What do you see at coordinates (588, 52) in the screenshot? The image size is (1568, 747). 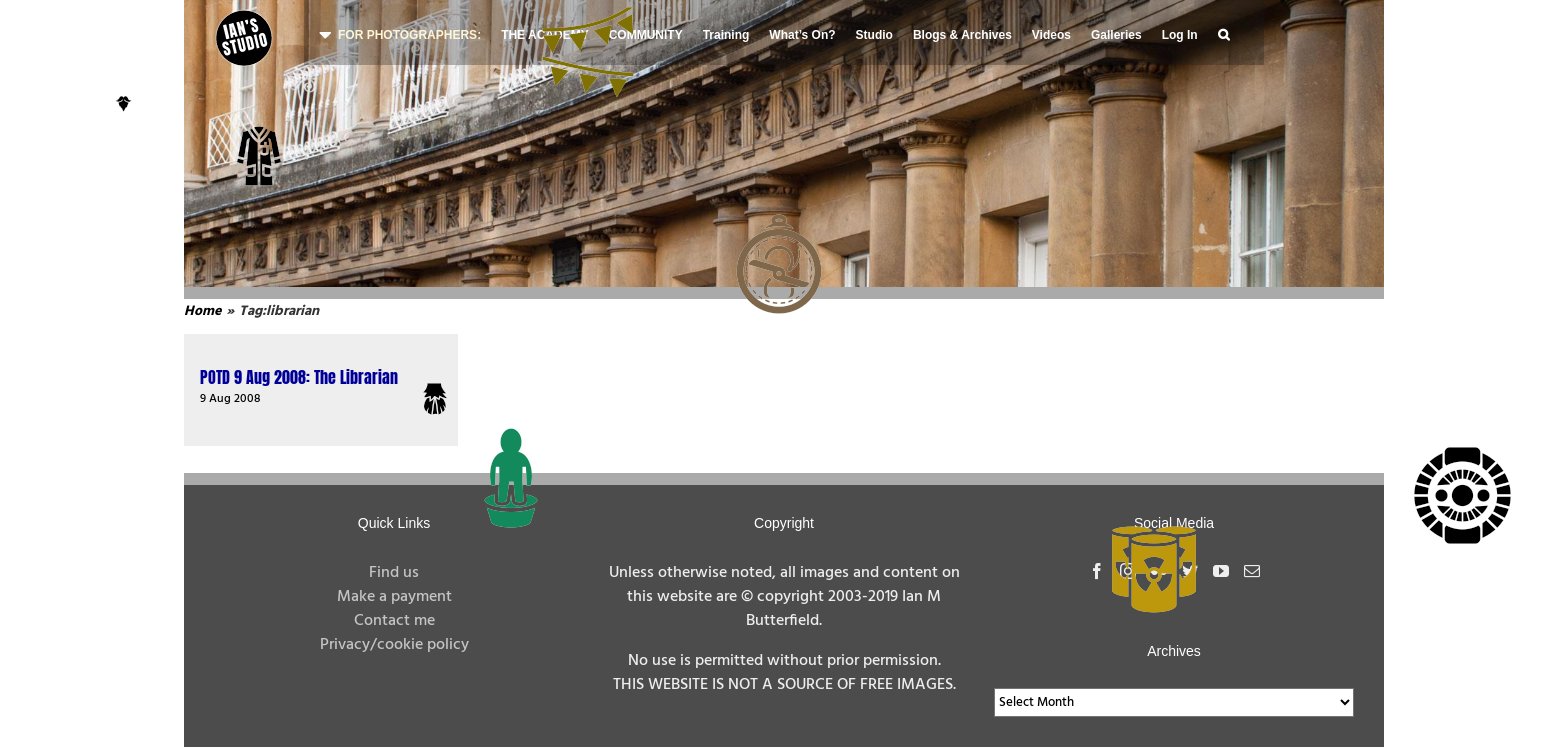 I see `indicates a celebration or event` at bounding box center [588, 52].